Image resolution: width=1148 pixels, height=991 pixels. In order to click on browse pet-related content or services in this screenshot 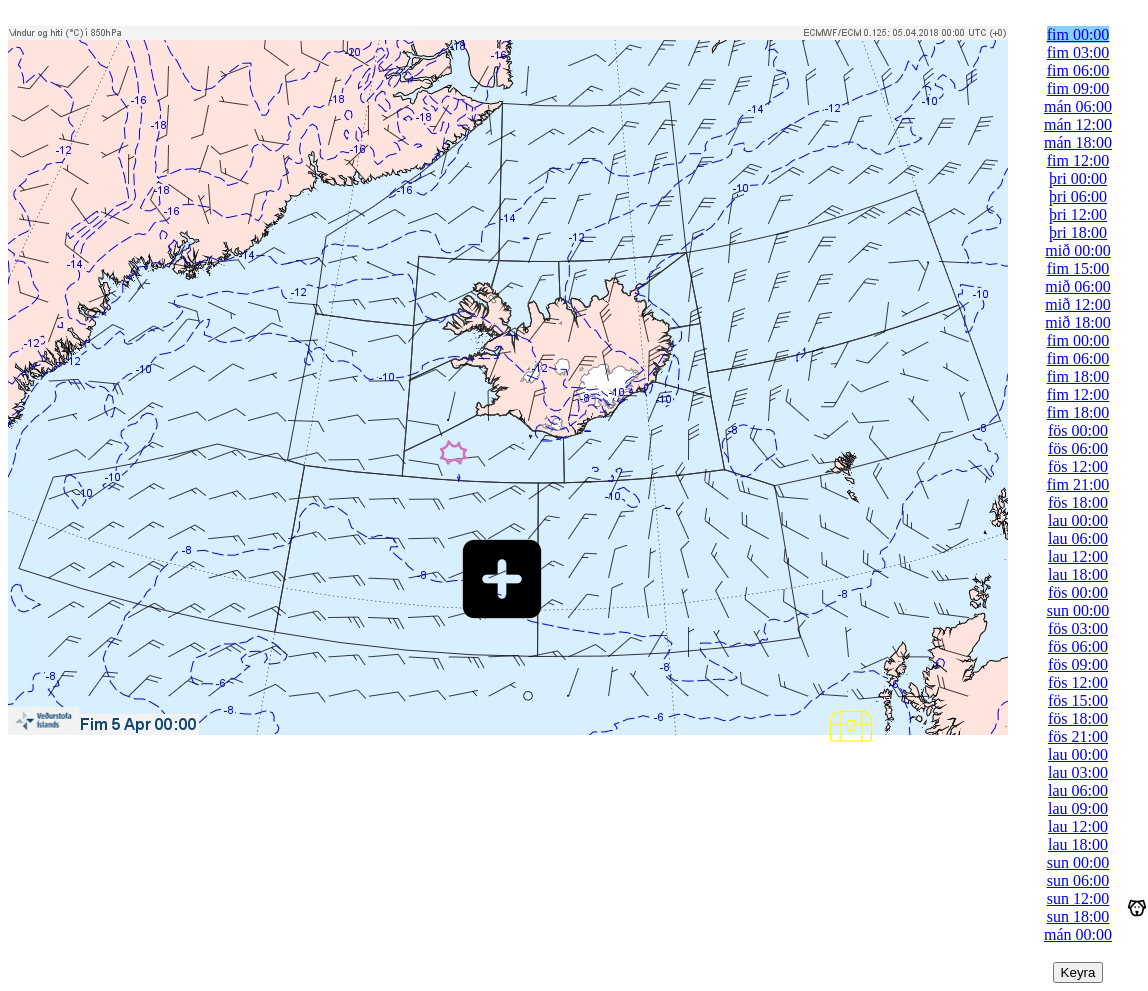, I will do `click(1137, 908)`.